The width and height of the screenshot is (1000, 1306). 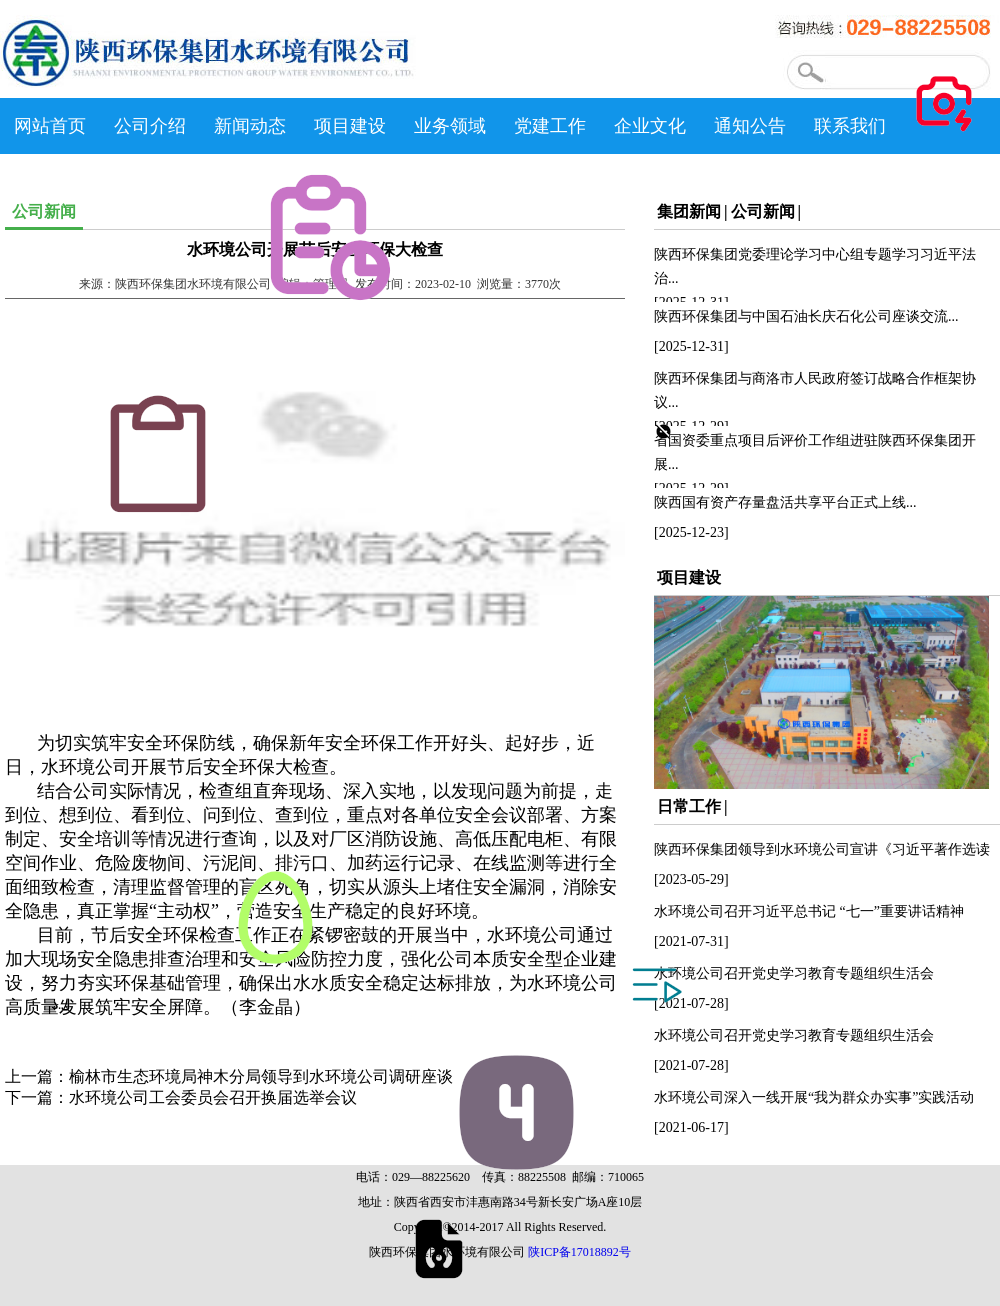 What do you see at coordinates (516, 1112) in the screenshot?
I see `indicates step 4 in a multi-step process` at bounding box center [516, 1112].